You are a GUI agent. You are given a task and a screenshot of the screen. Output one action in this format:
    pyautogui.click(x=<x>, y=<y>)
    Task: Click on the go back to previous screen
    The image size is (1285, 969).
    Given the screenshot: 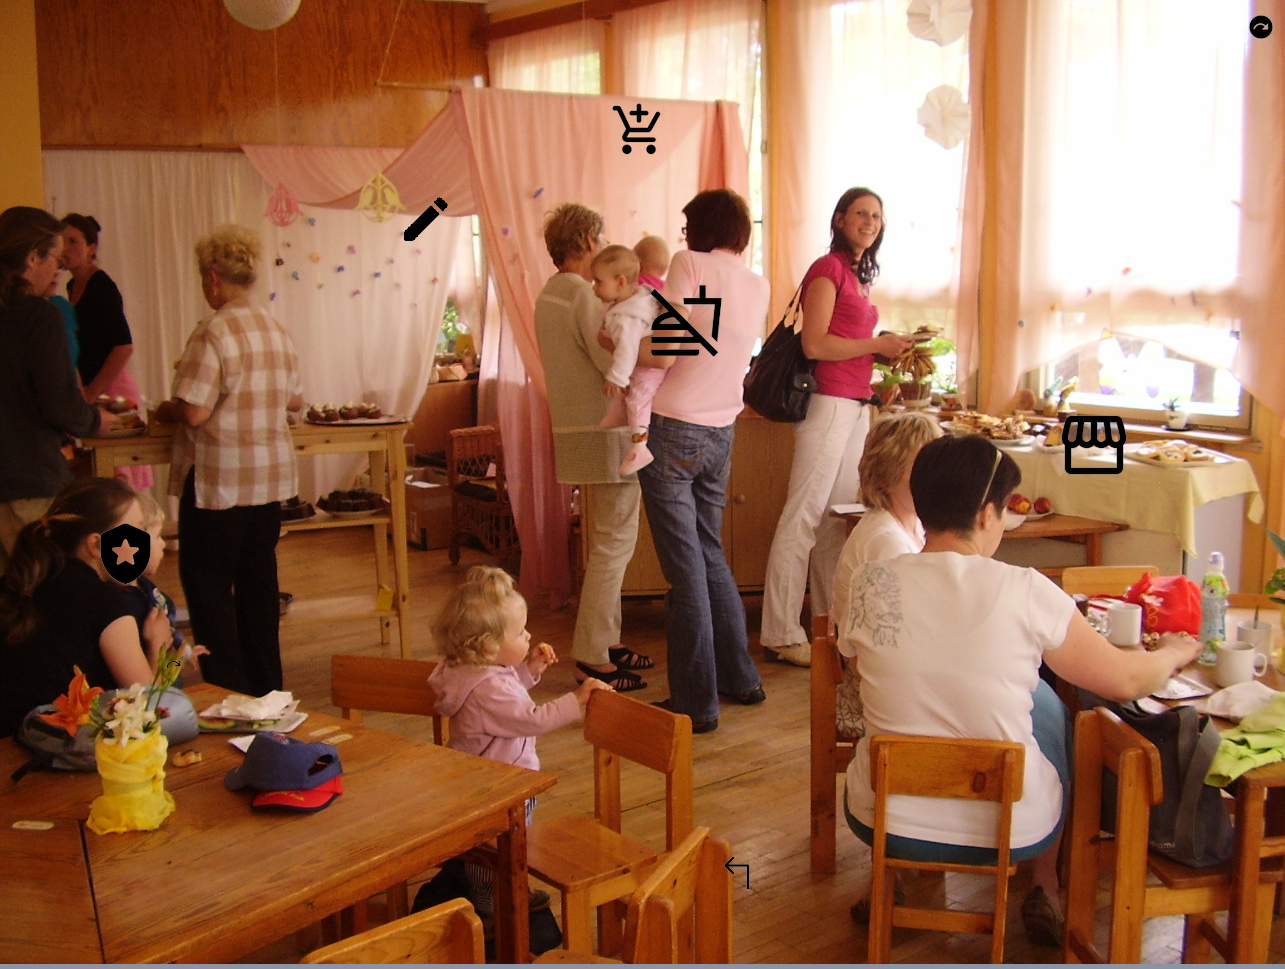 What is the action you would take?
    pyautogui.click(x=738, y=873)
    